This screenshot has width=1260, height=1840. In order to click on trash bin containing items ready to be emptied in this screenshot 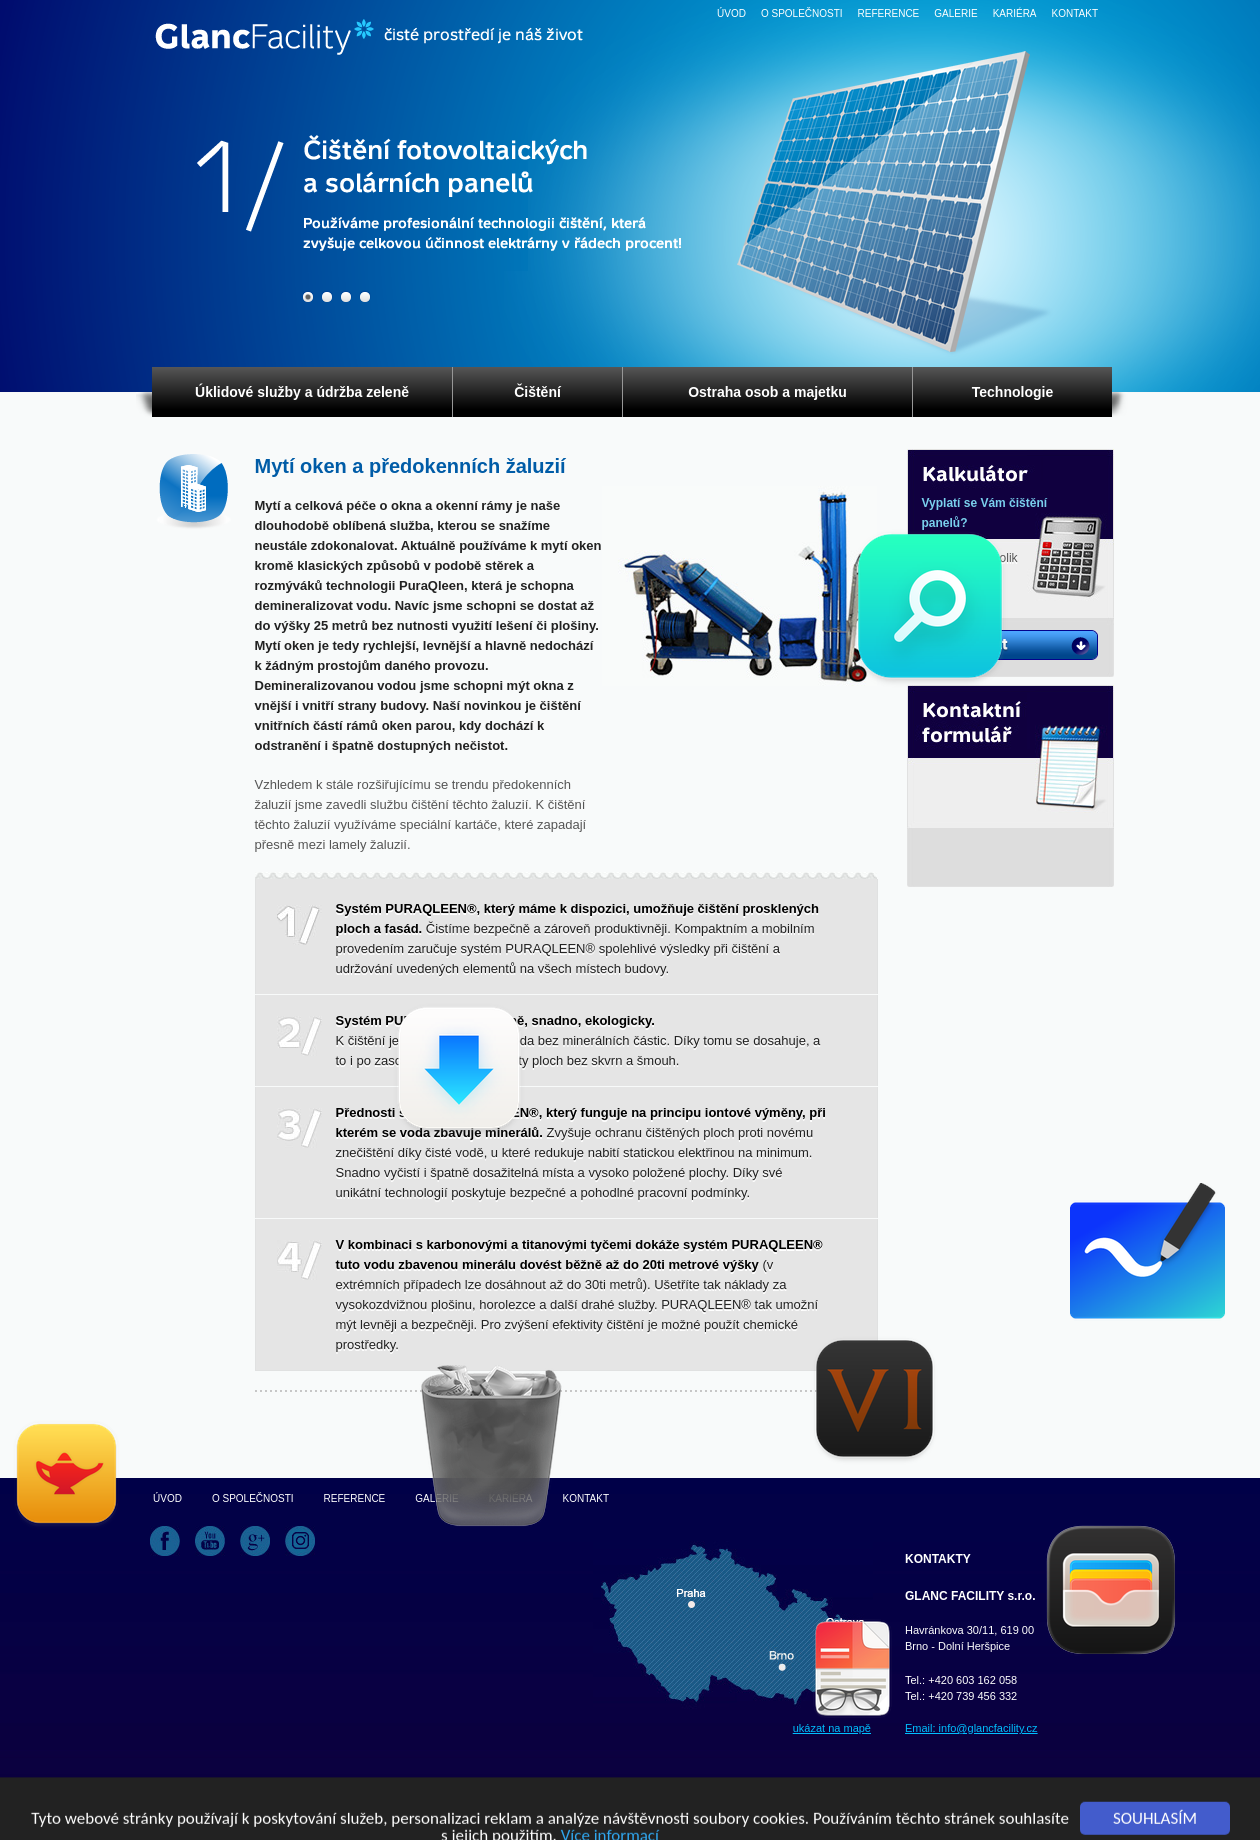, I will do `click(491, 1447)`.